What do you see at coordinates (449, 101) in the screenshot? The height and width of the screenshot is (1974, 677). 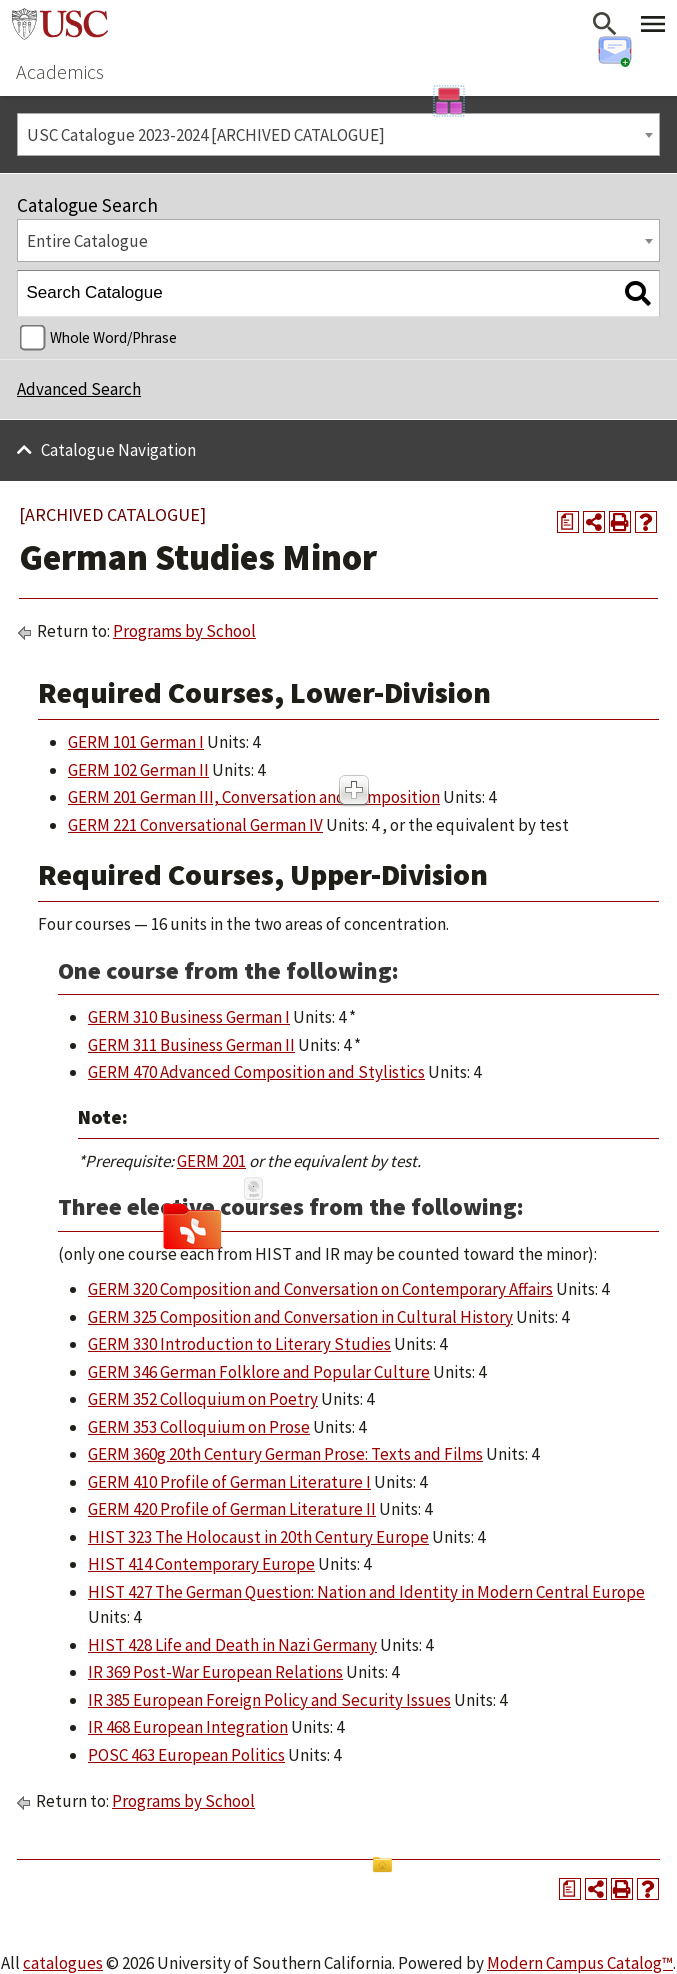 I see `select all items in the current view` at bounding box center [449, 101].